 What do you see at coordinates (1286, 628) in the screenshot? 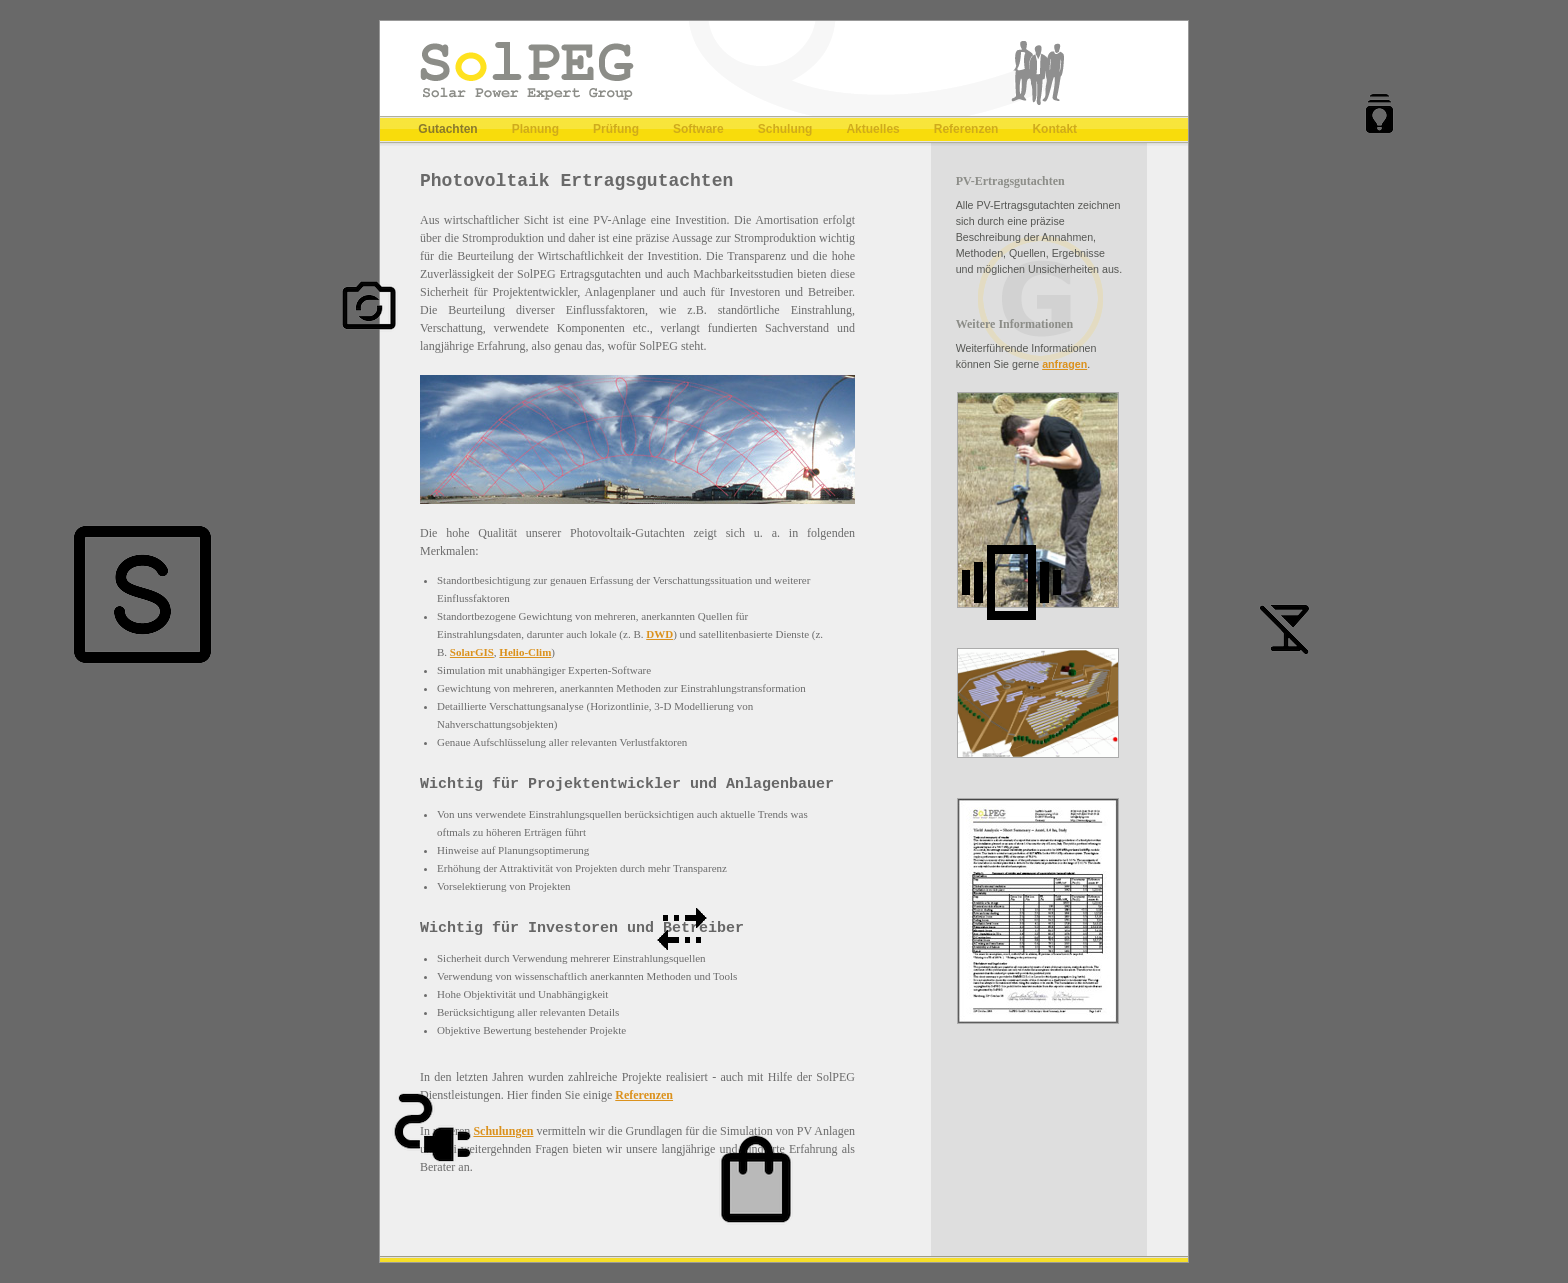
I see `indicates an alcohol-free zone or no drinks allowed` at bounding box center [1286, 628].